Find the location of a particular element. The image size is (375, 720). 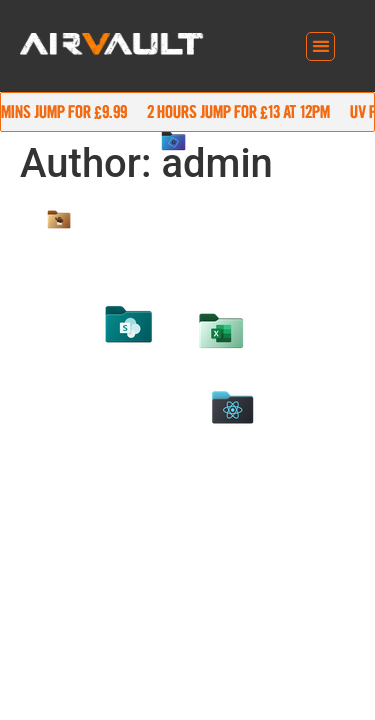

open microsoft sharepoint folder is located at coordinates (128, 325).